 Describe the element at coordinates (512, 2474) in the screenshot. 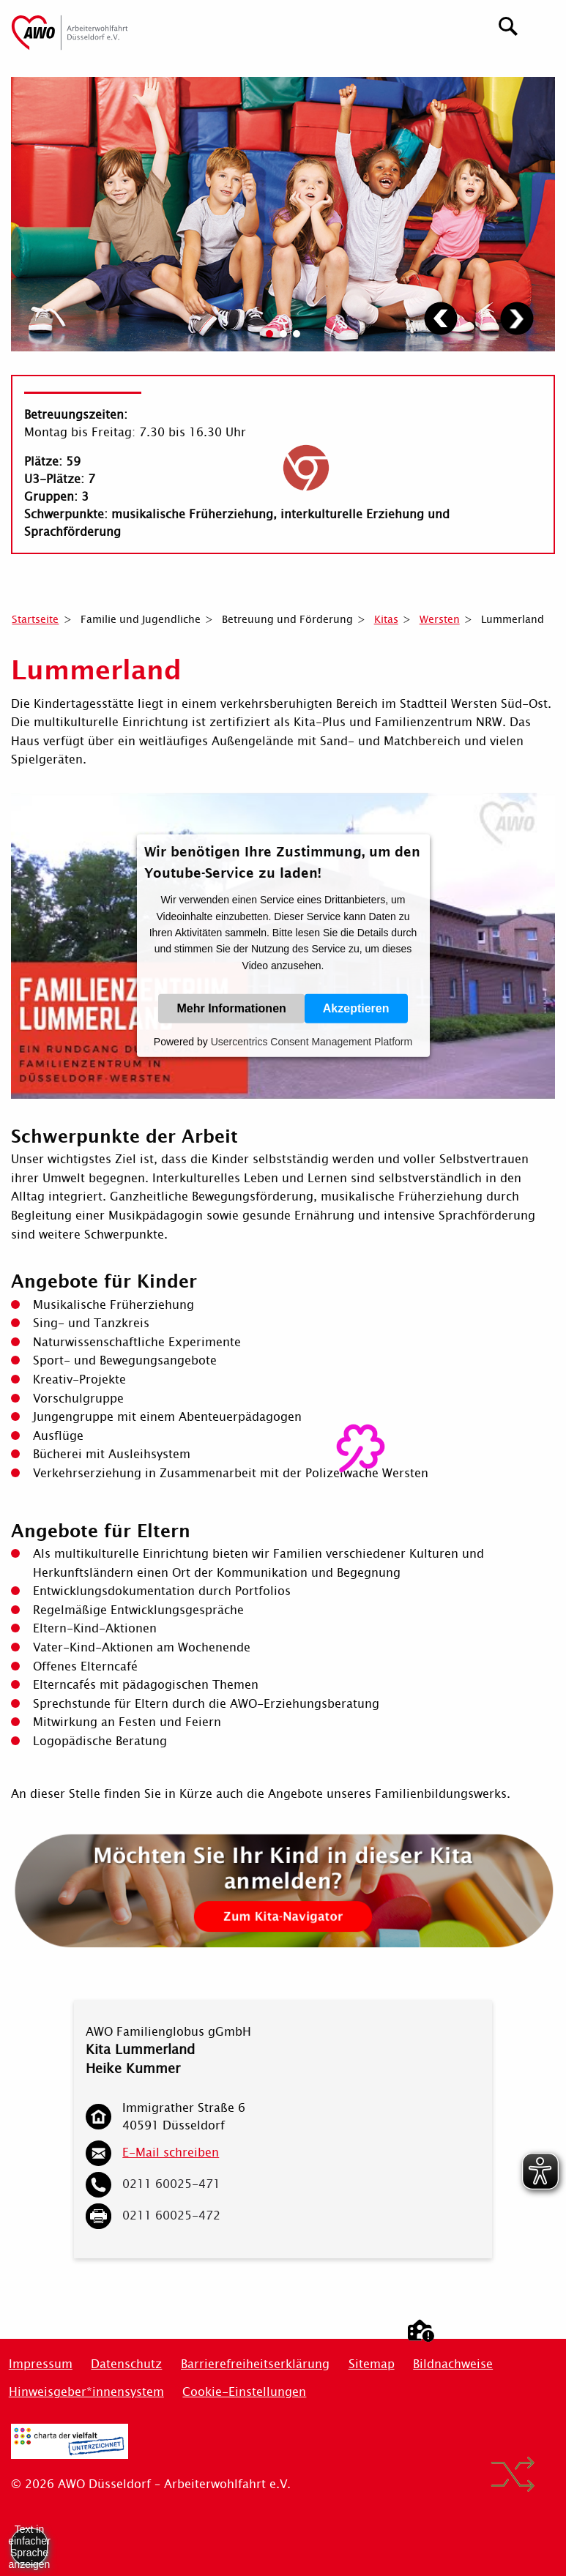

I see `shuffle or randomize playlist order` at that location.